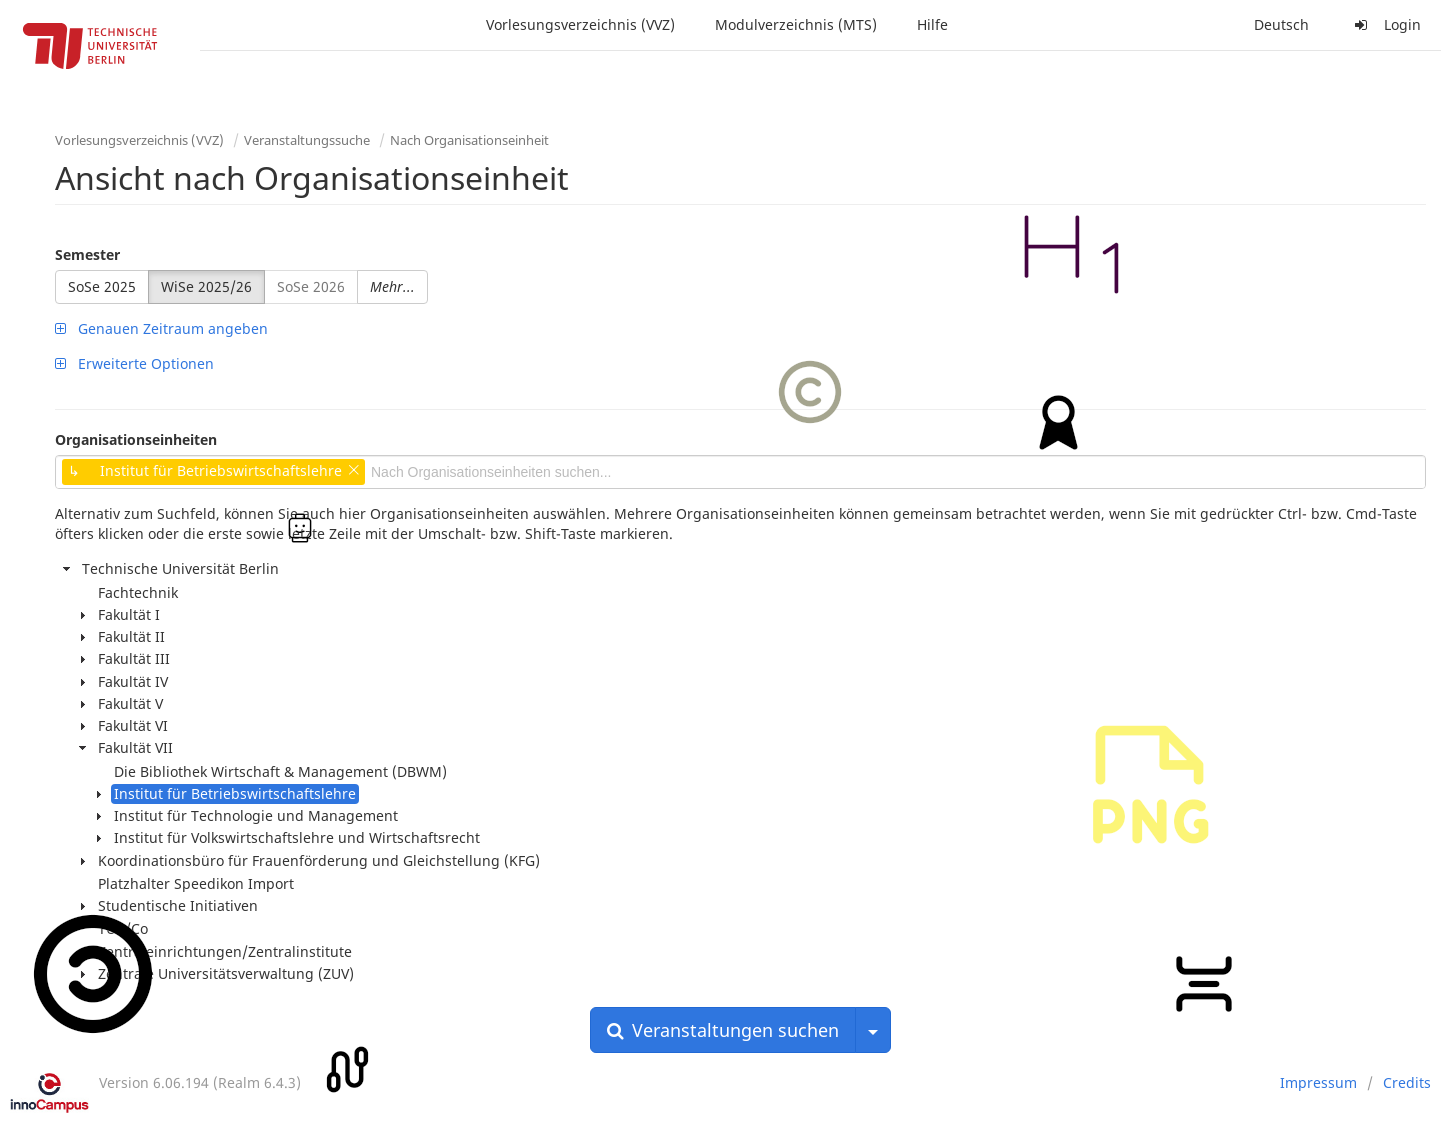 The height and width of the screenshot is (1123, 1441). I want to click on indicates copyrighted content, so click(810, 392).